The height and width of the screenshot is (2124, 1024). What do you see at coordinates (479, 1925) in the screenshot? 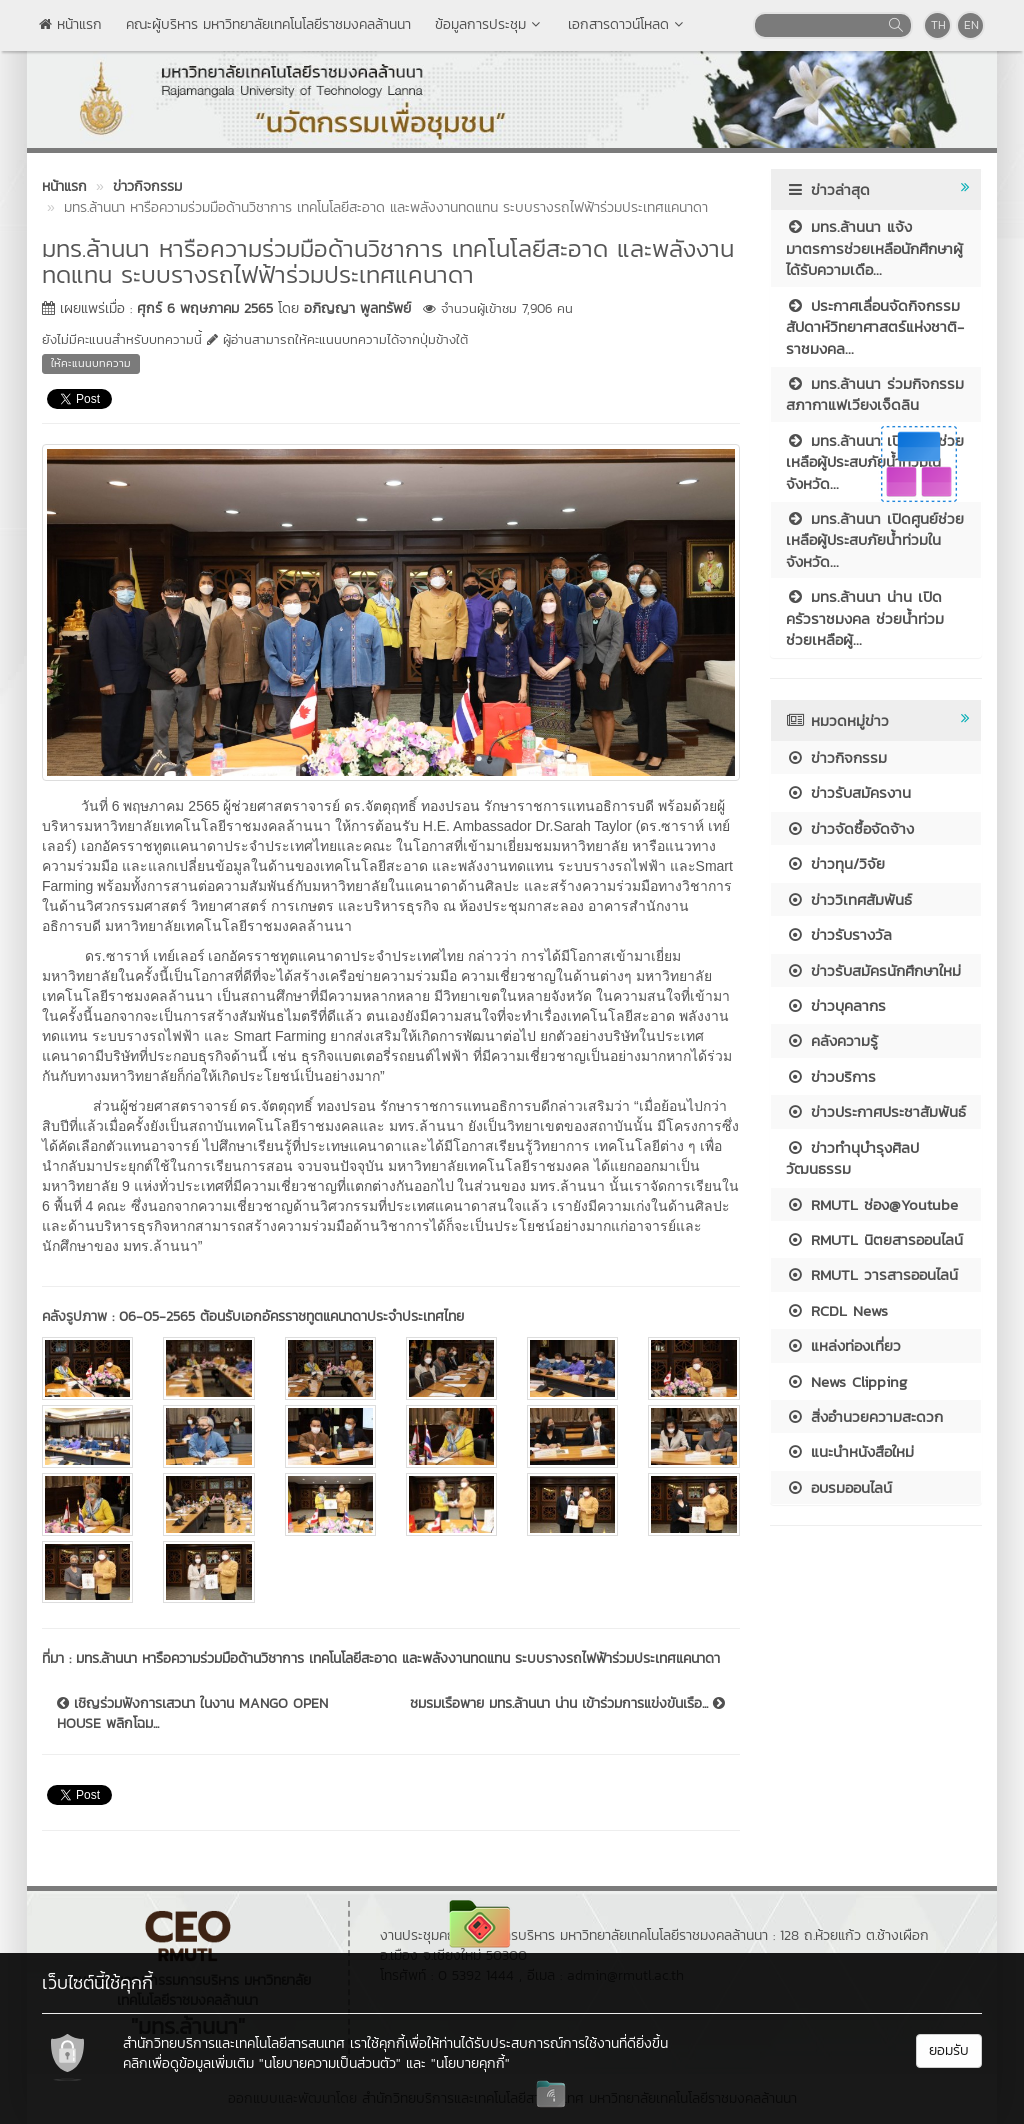
I see `open melonDS emulator files folder` at bounding box center [479, 1925].